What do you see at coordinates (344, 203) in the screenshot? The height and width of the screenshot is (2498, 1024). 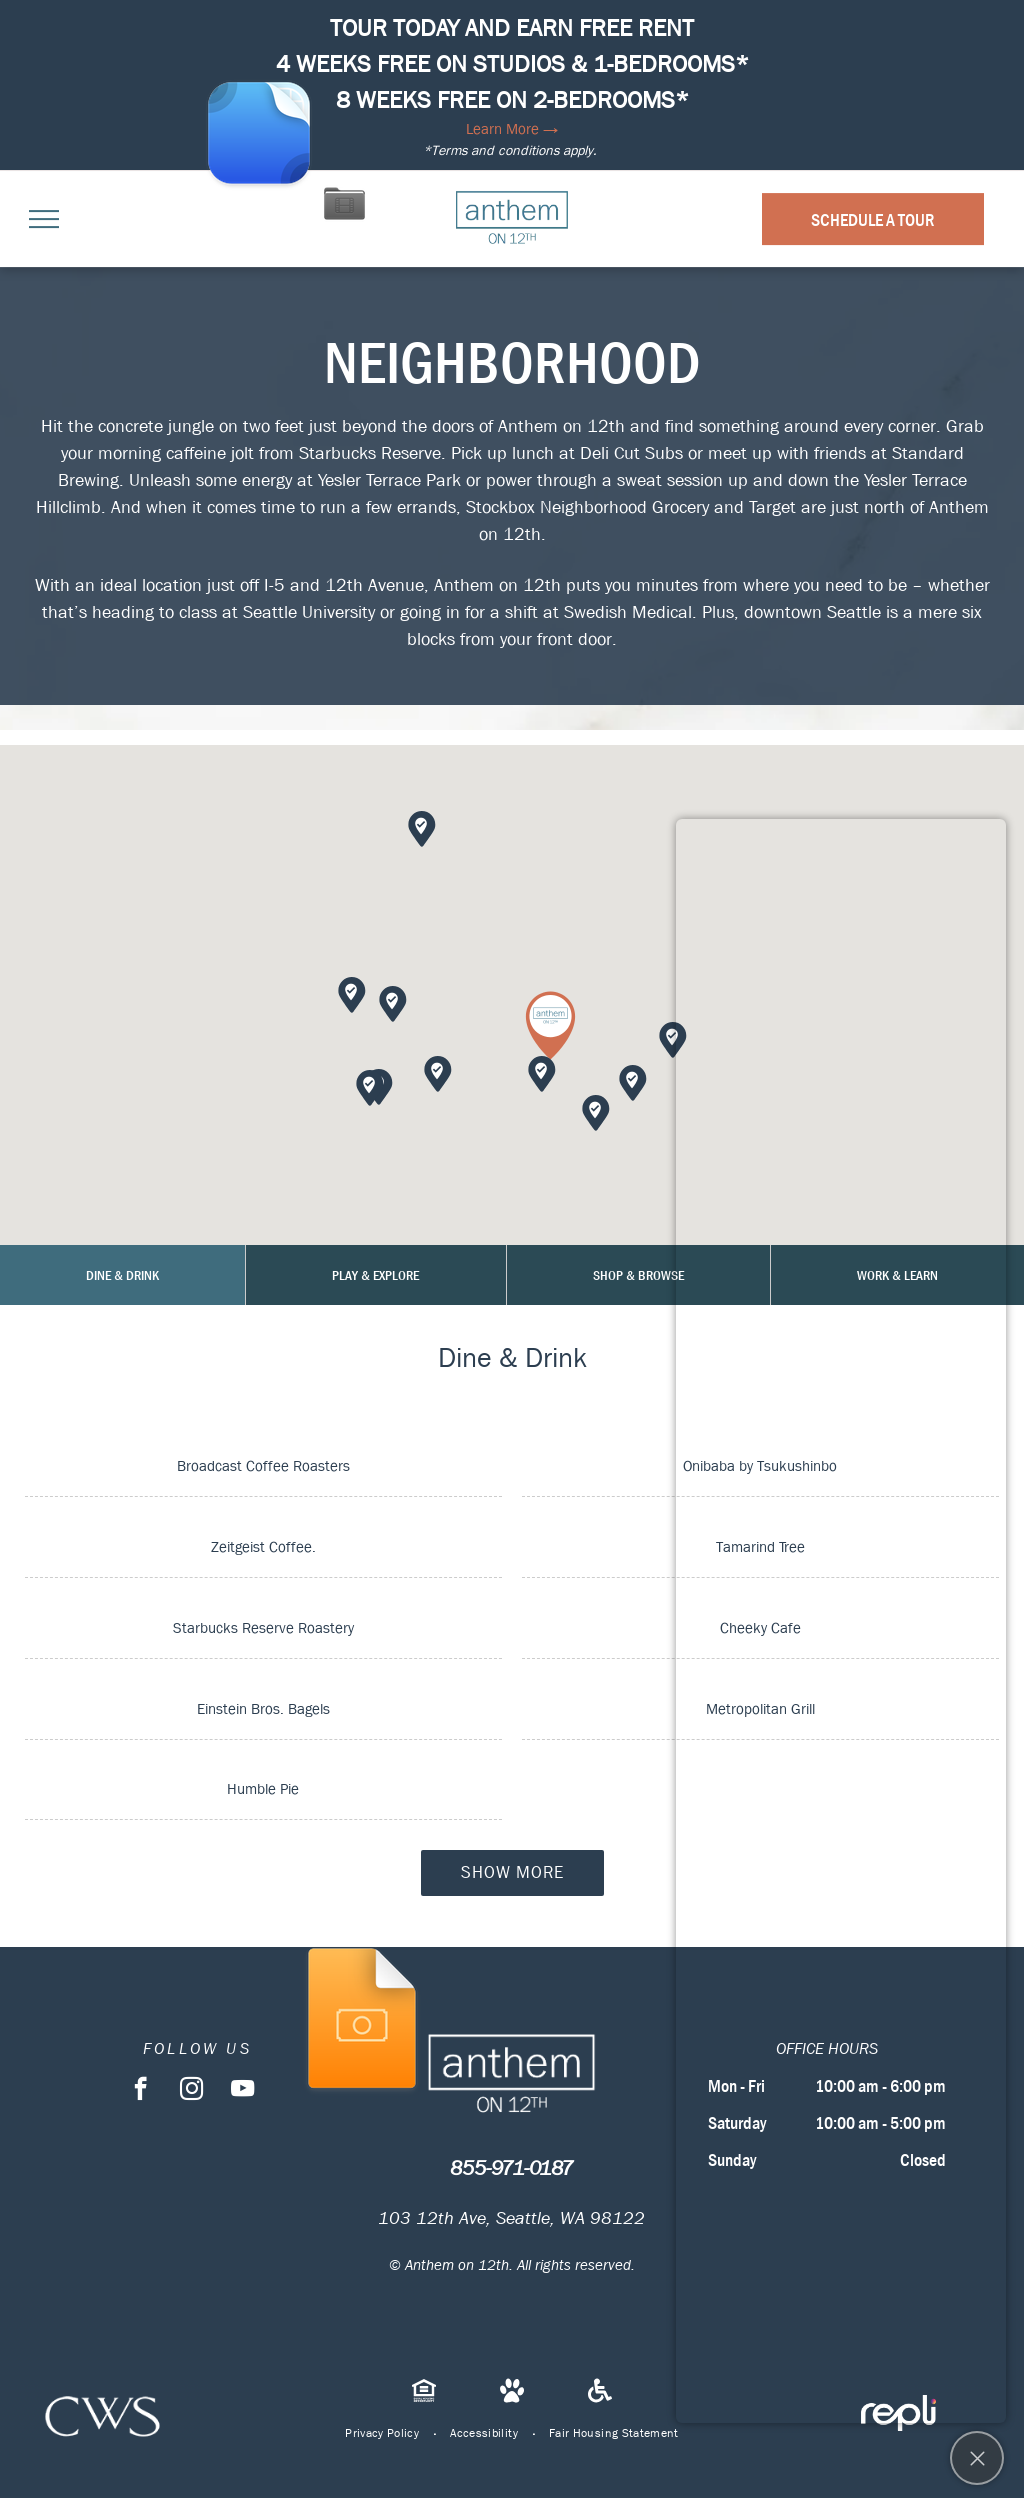 I see `open your videos folder` at bounding box center [344, 203].